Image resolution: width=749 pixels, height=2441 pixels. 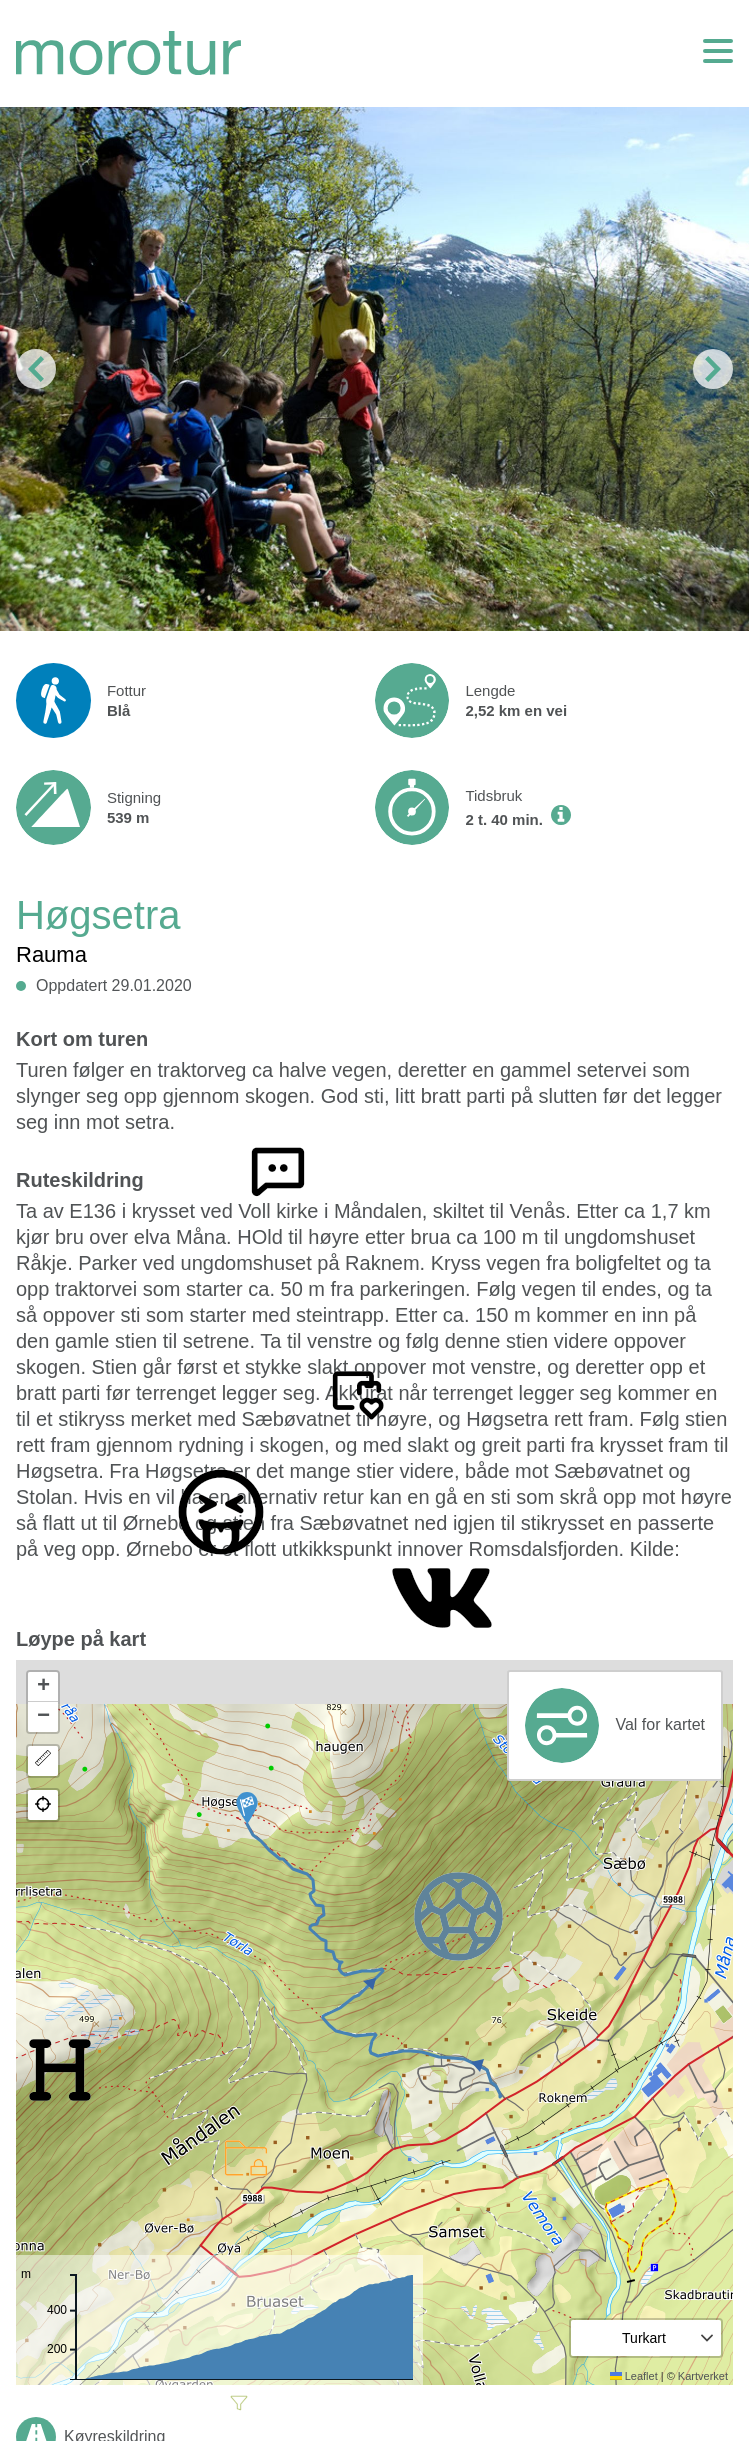 I want to click on filter or sort content, so click(x=239, y=2403).